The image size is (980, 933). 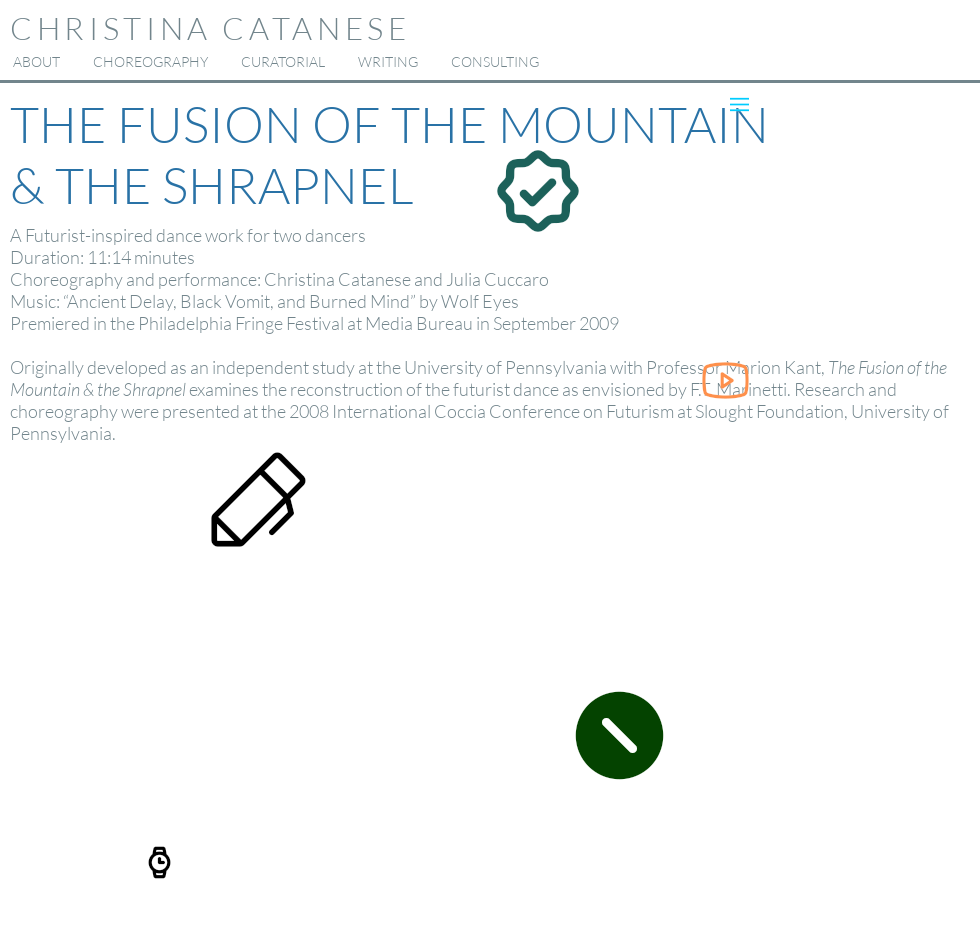 I want to click on edit or modify content, so click(x=256, y=501).